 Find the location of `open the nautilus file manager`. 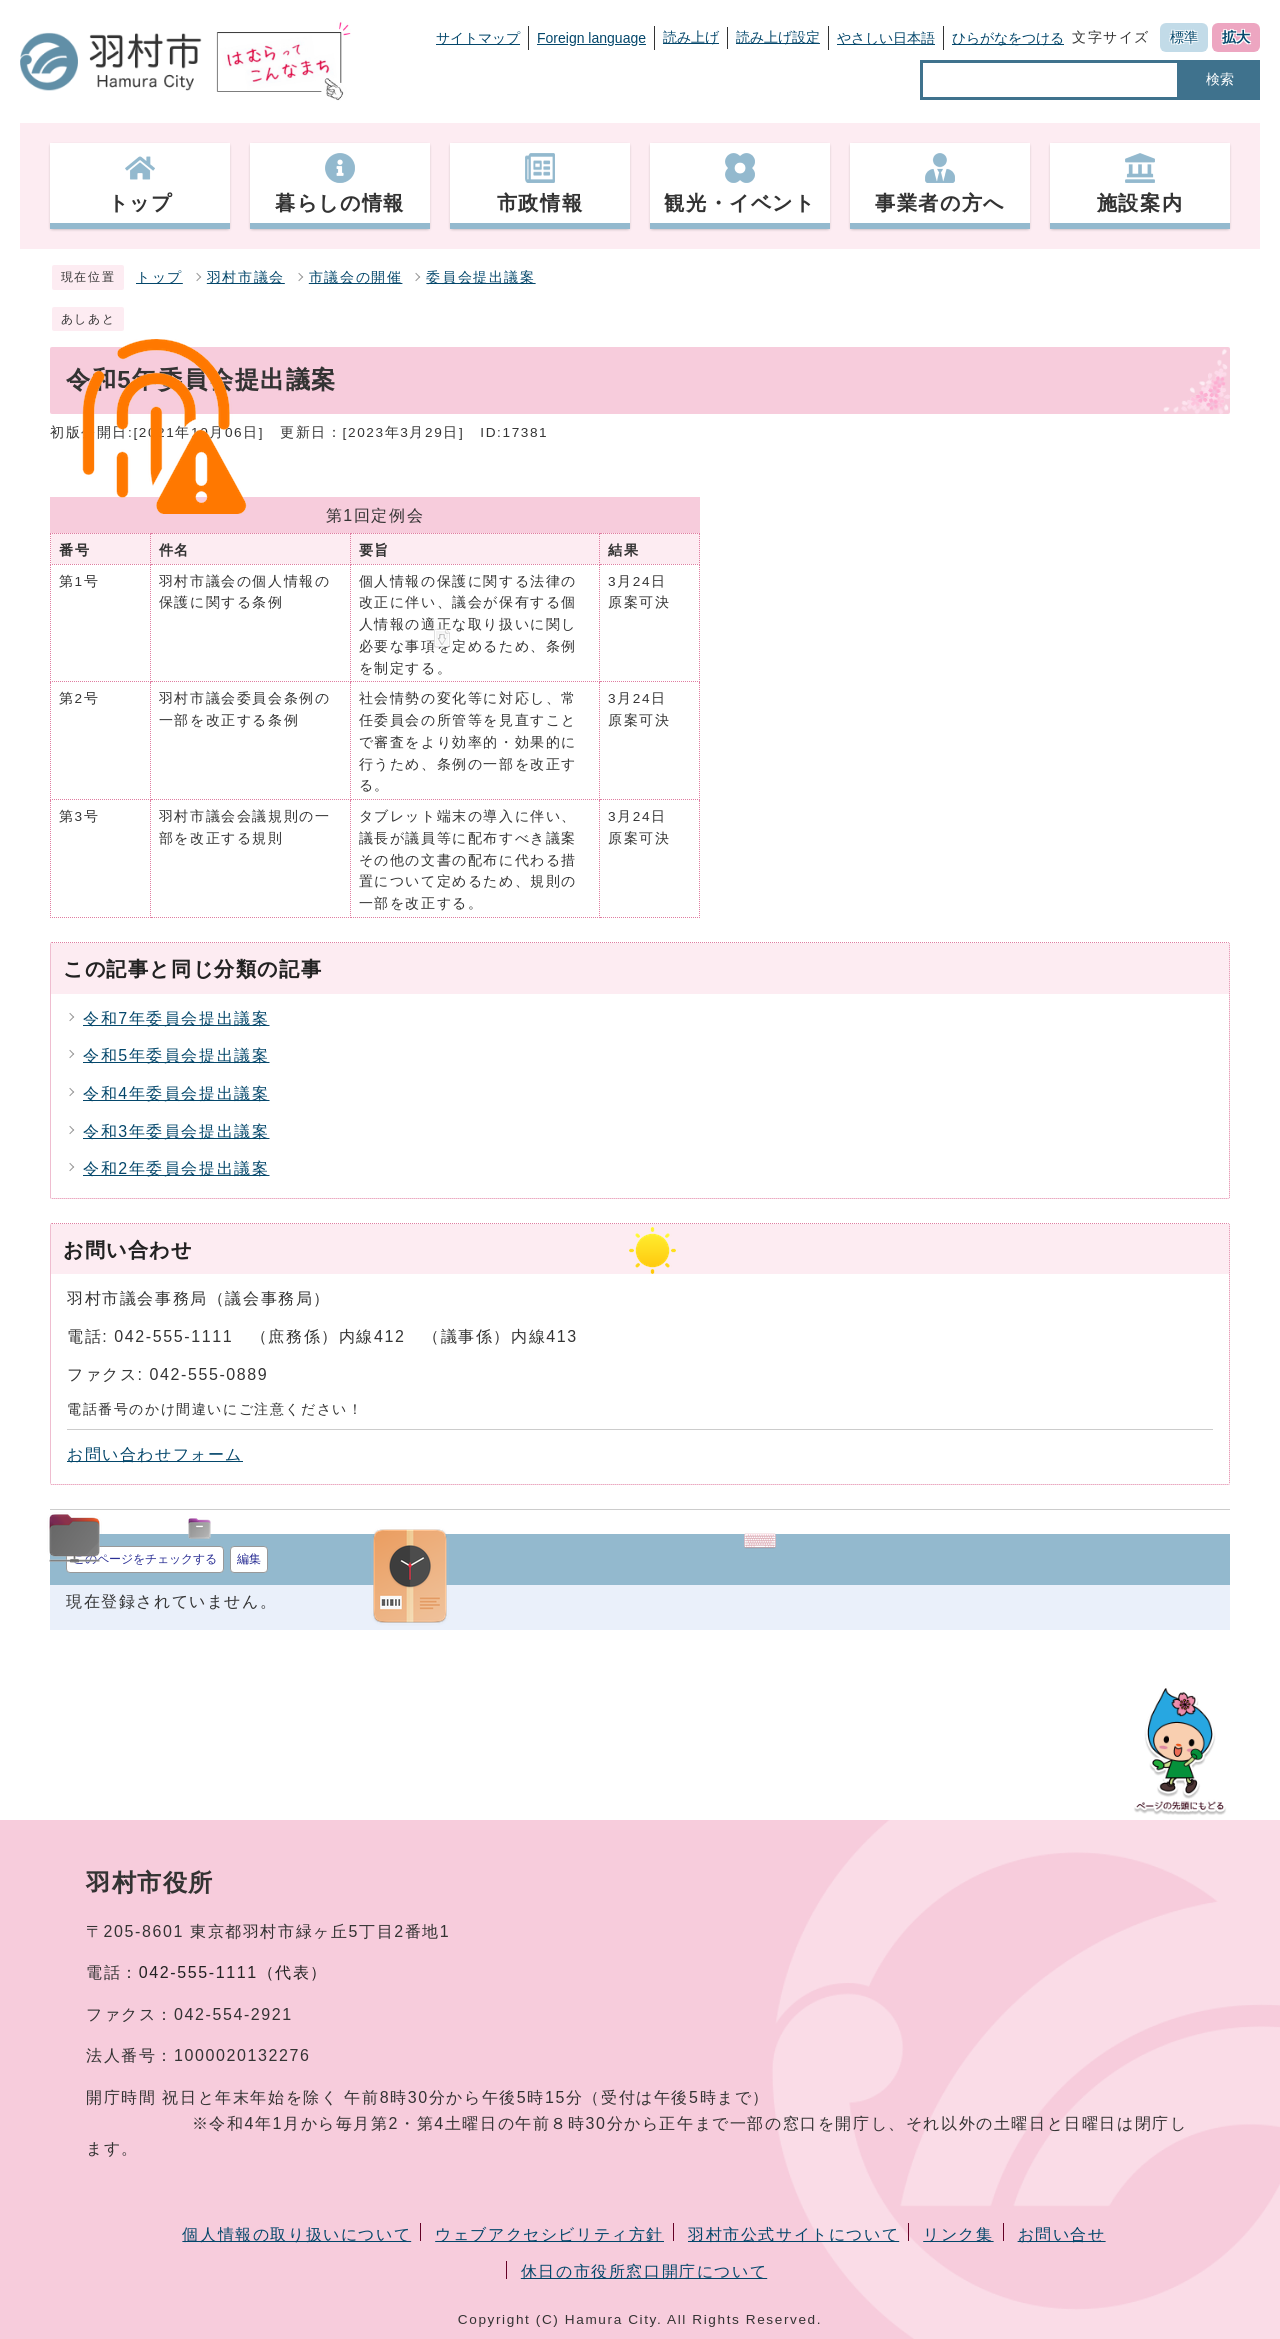

open the nautilus file manager is located at coordinates (199, 1528).